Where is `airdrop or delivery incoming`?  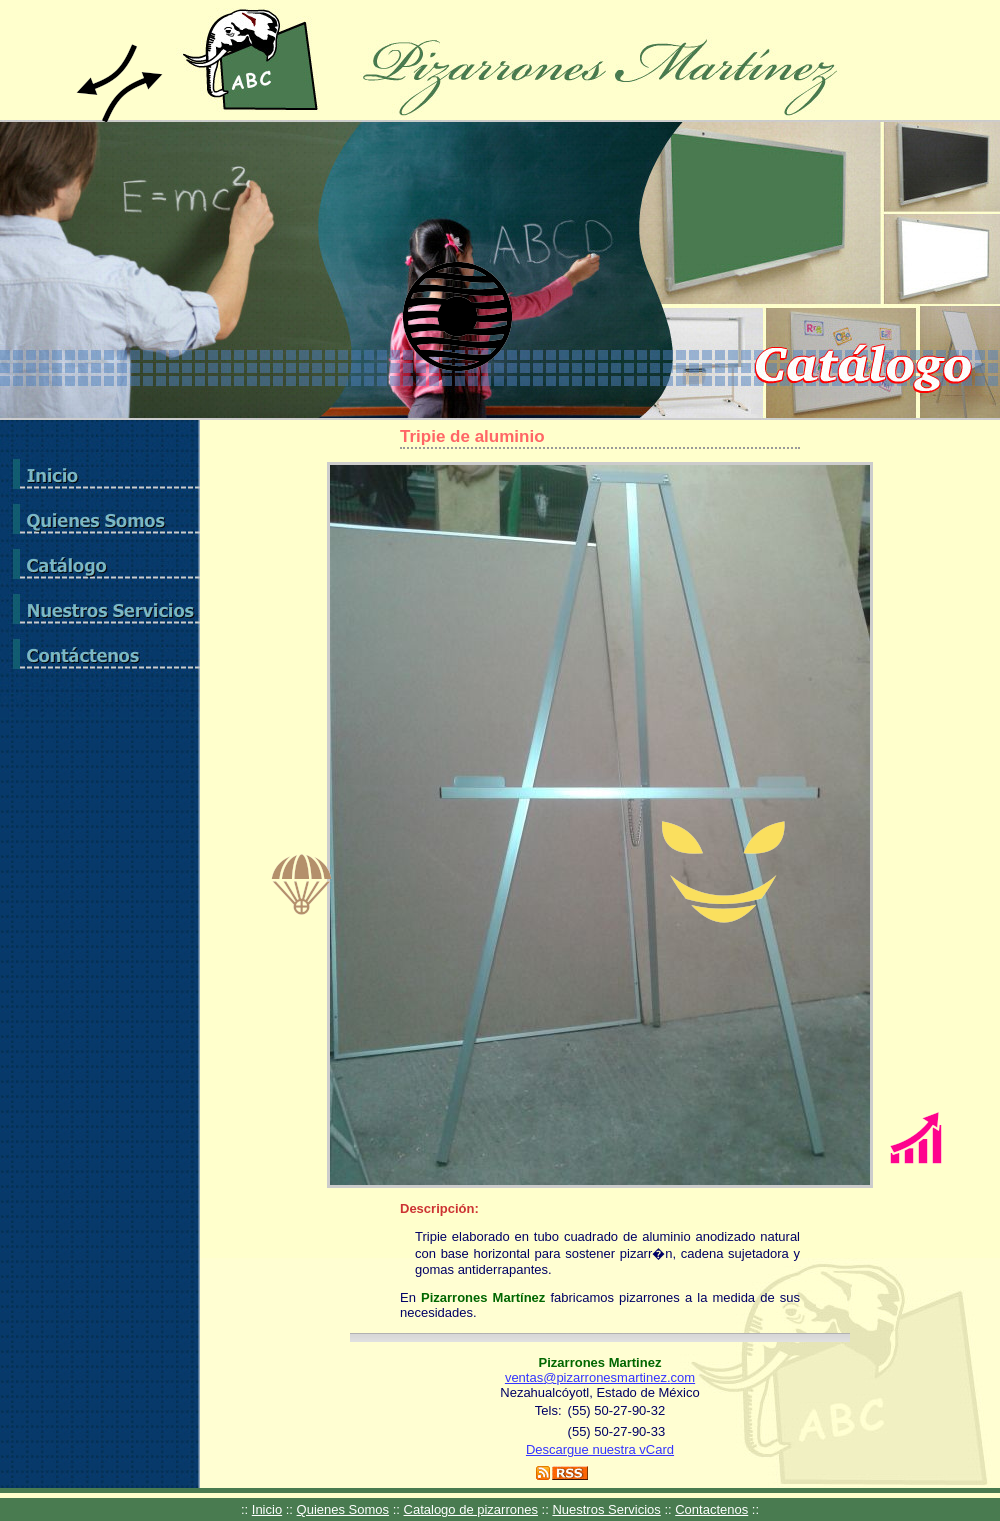 airdrop or delivery incoming is located at coordinates (301, 884).